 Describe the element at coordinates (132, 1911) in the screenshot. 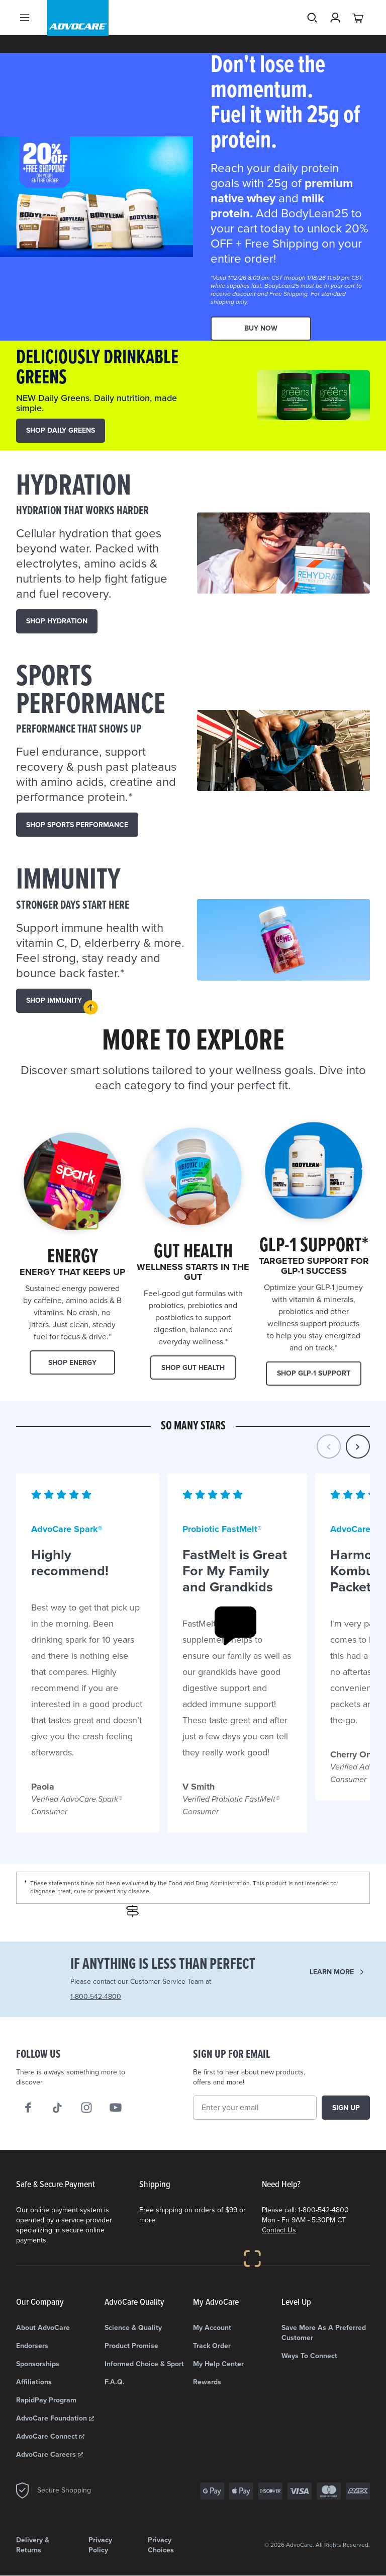

I see `navigate to directions or wayfinding options` at that location.